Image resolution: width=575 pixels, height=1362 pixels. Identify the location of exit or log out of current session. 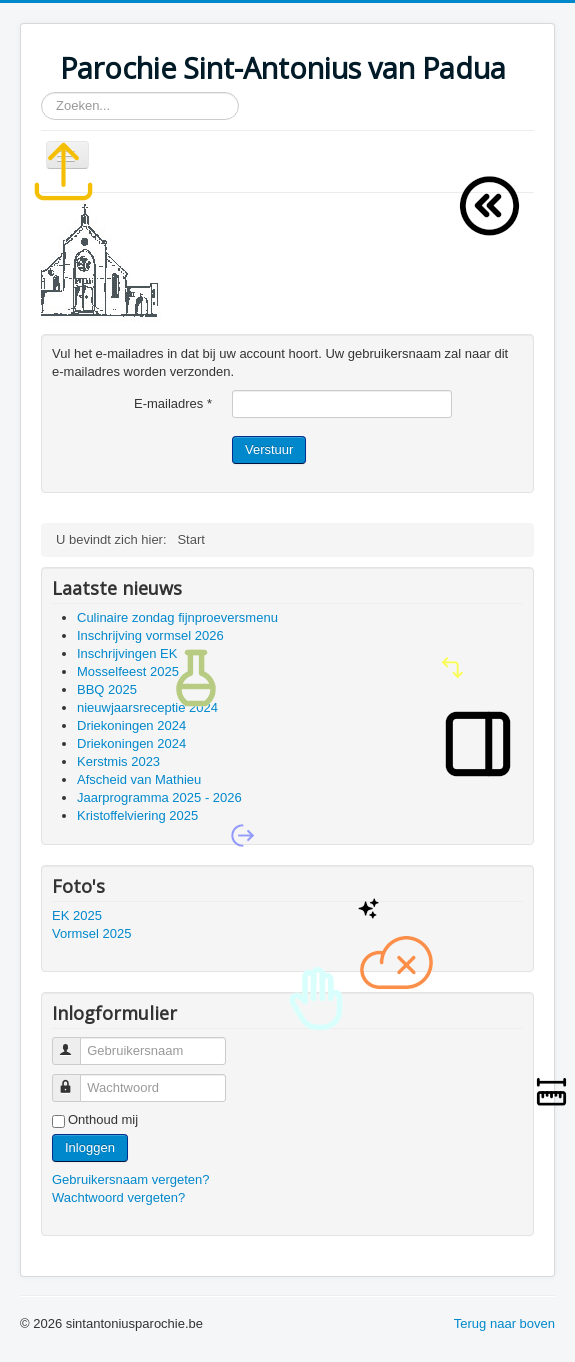
(242, 835).